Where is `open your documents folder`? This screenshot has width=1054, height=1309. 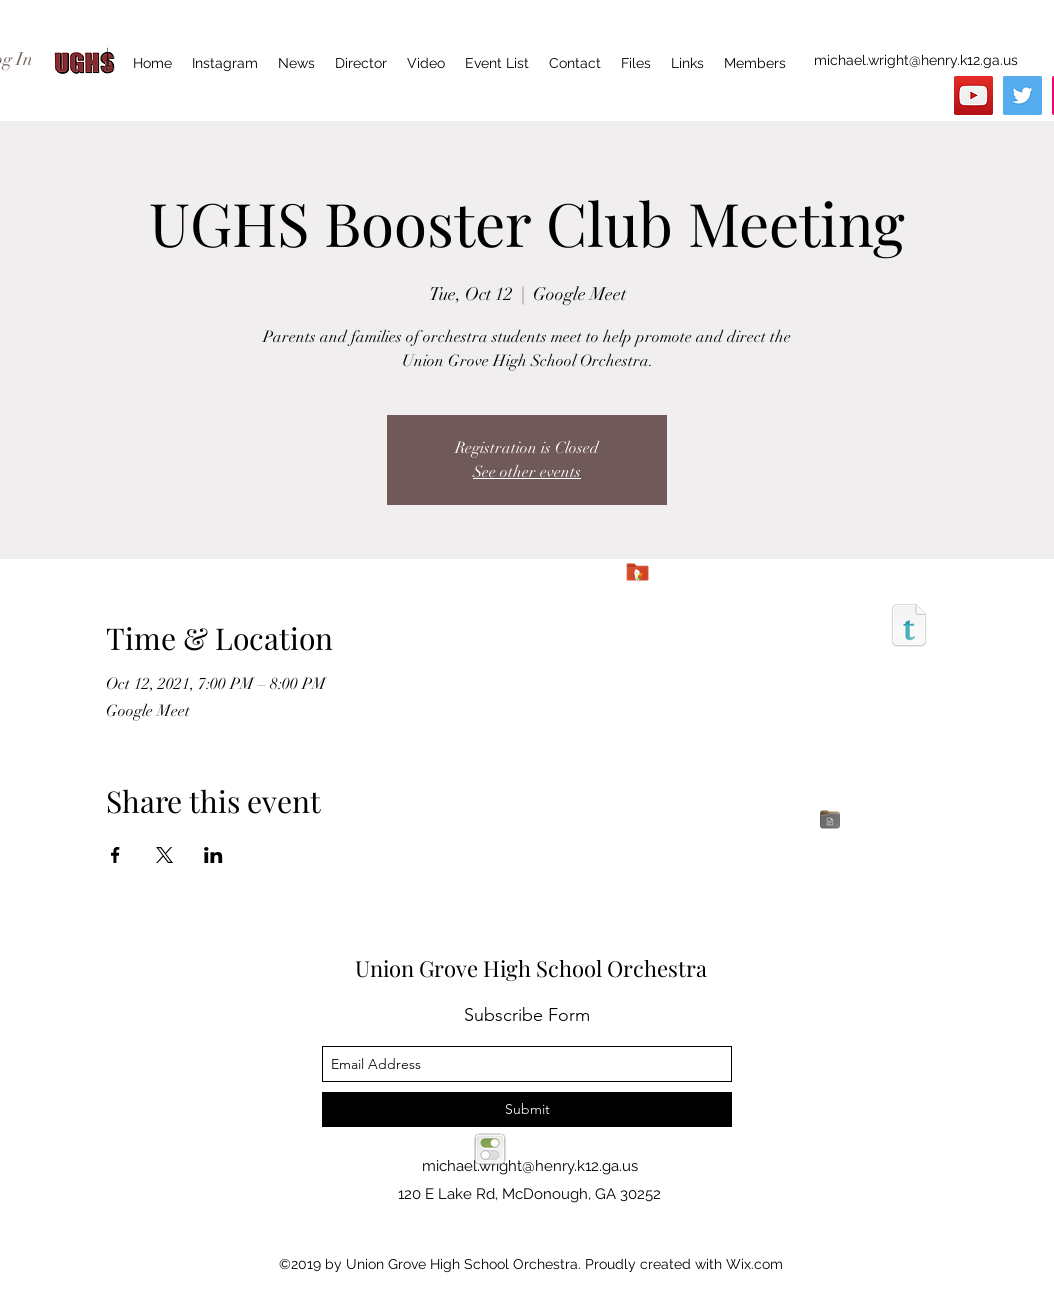 open your documents folder is located at coordinates (830, 819).